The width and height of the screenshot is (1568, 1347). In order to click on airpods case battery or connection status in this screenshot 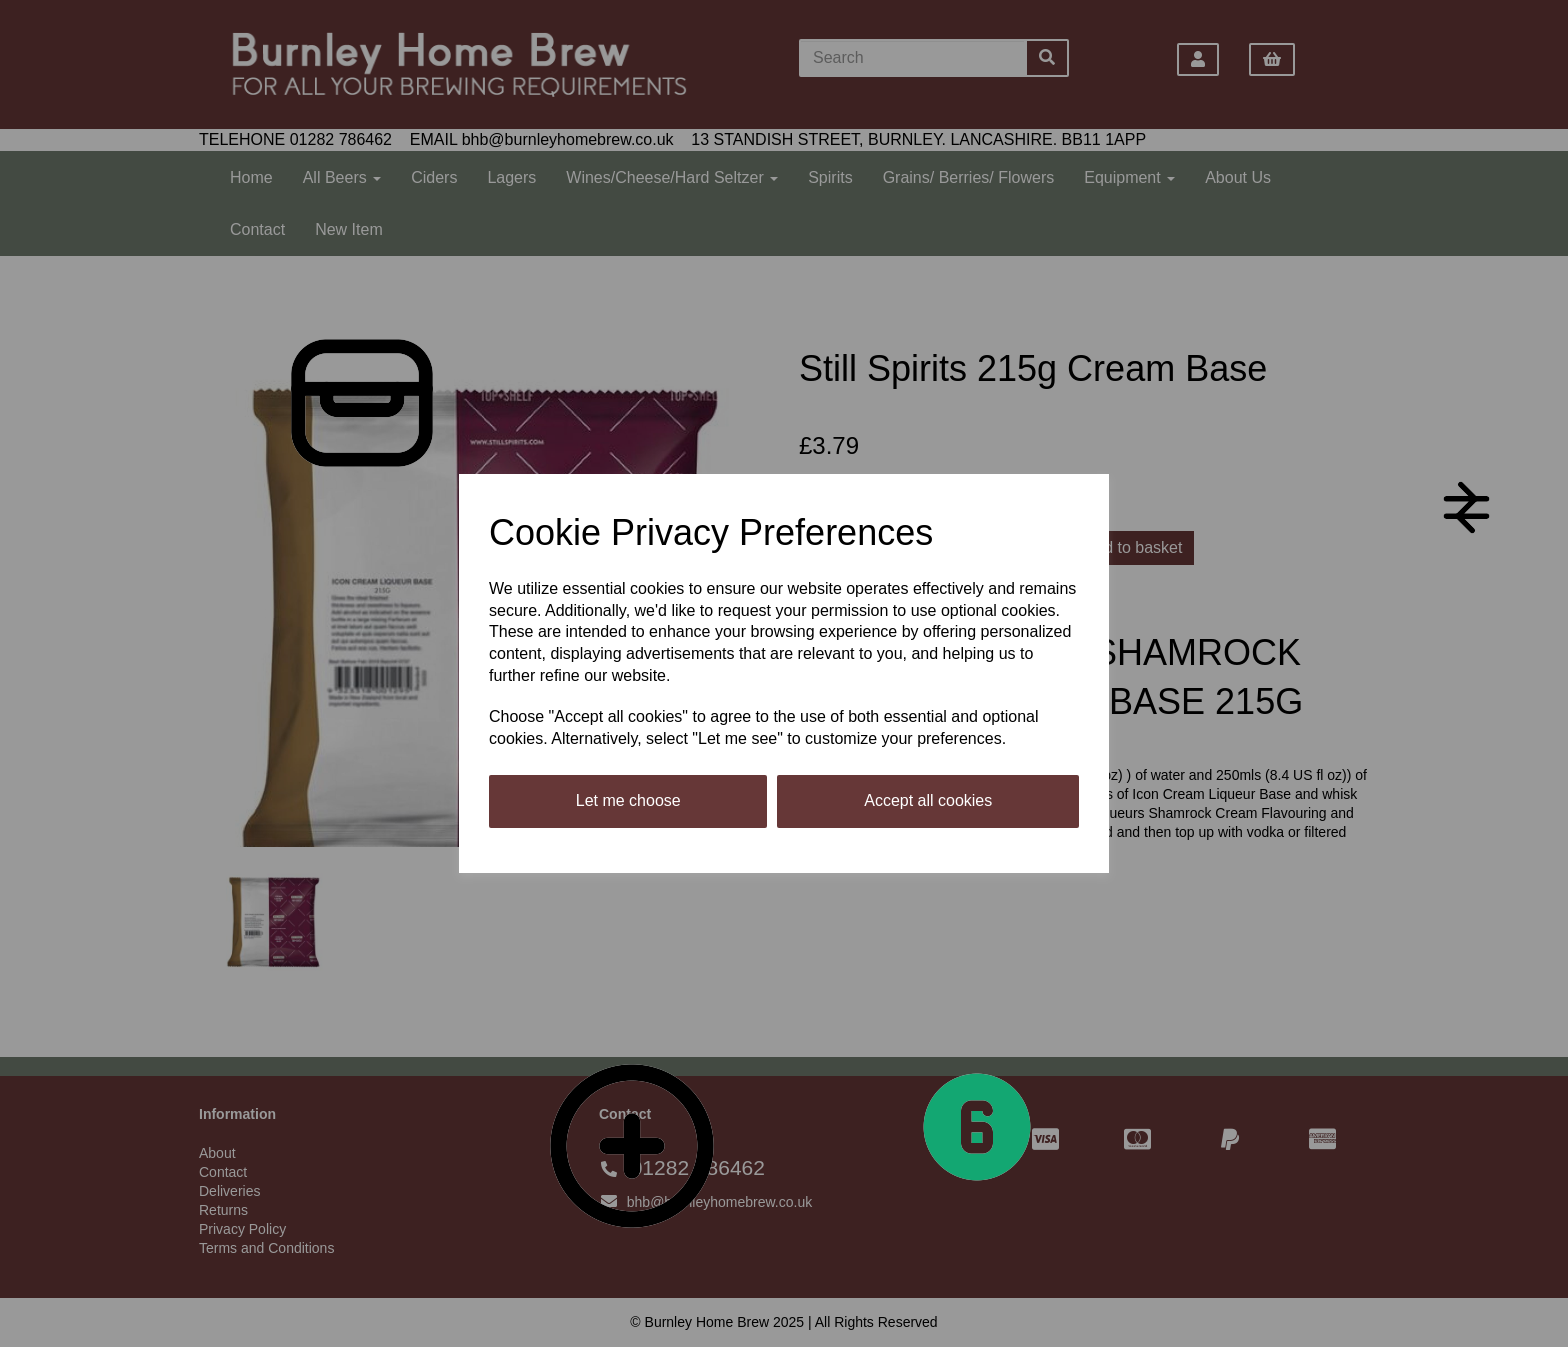, I will do `click(362, 403)`.